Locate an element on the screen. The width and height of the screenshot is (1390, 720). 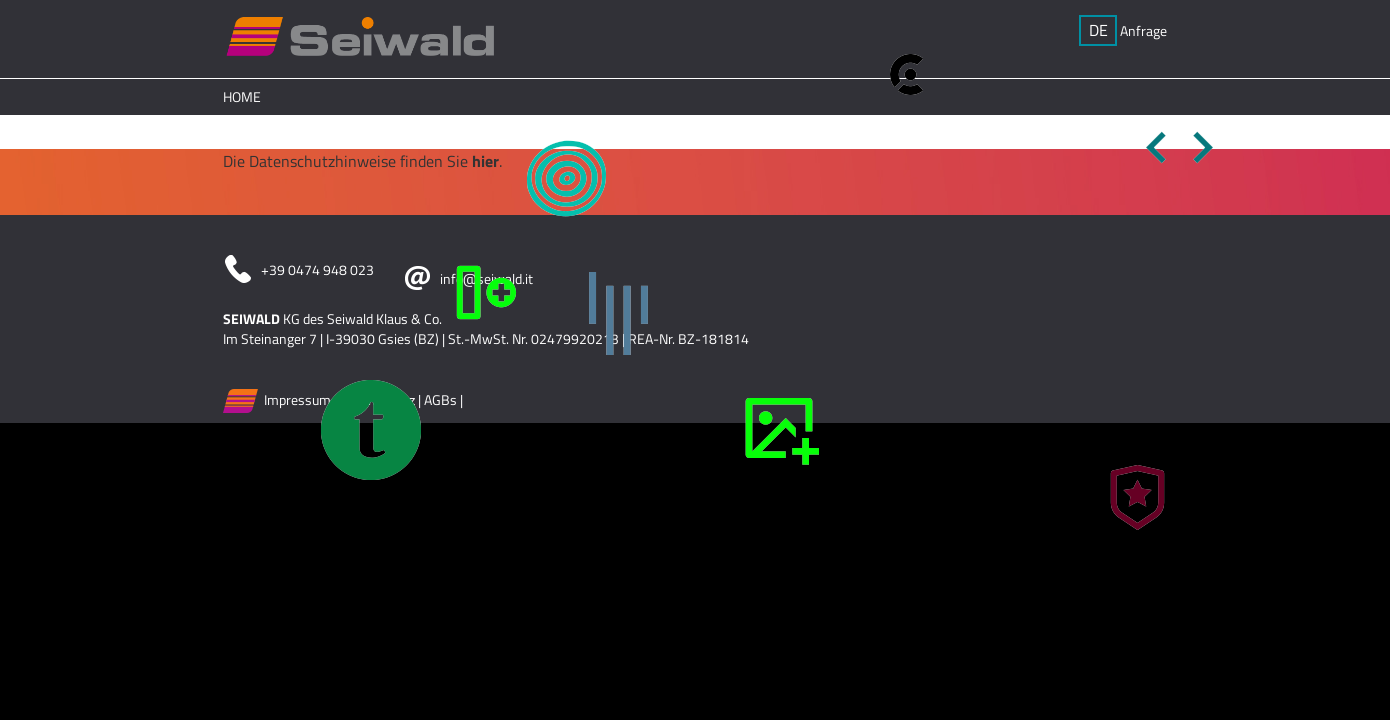
clerk authentication service logo is located at coordinates (906, 74).